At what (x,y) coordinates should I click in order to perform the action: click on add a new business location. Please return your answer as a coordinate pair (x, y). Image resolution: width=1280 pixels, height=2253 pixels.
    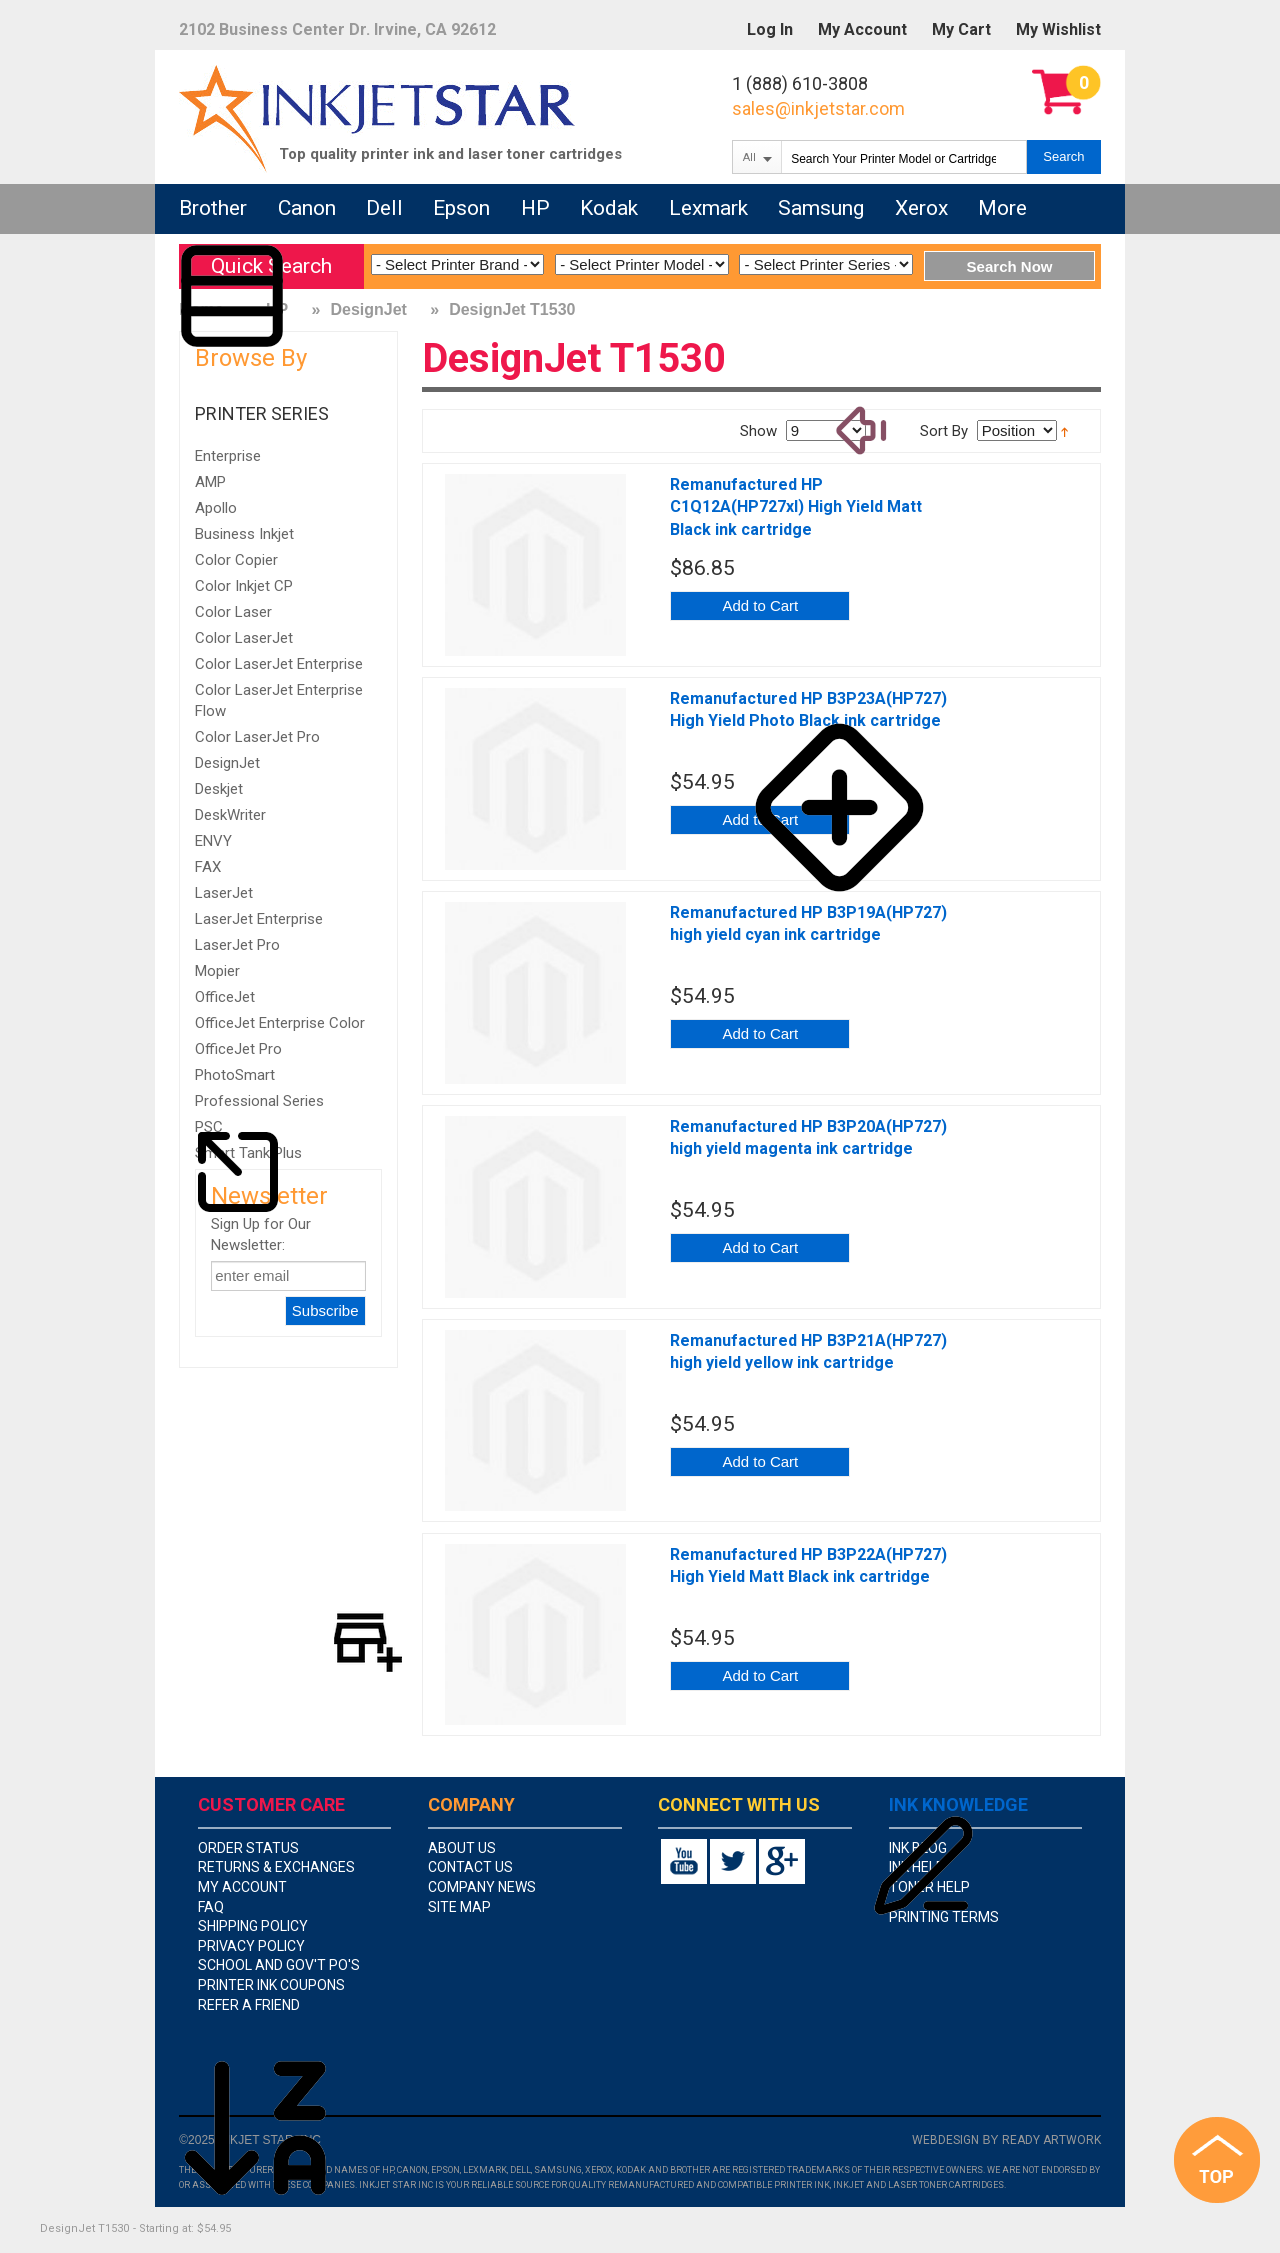
    Looking at the image, I should click on (368, 1638).